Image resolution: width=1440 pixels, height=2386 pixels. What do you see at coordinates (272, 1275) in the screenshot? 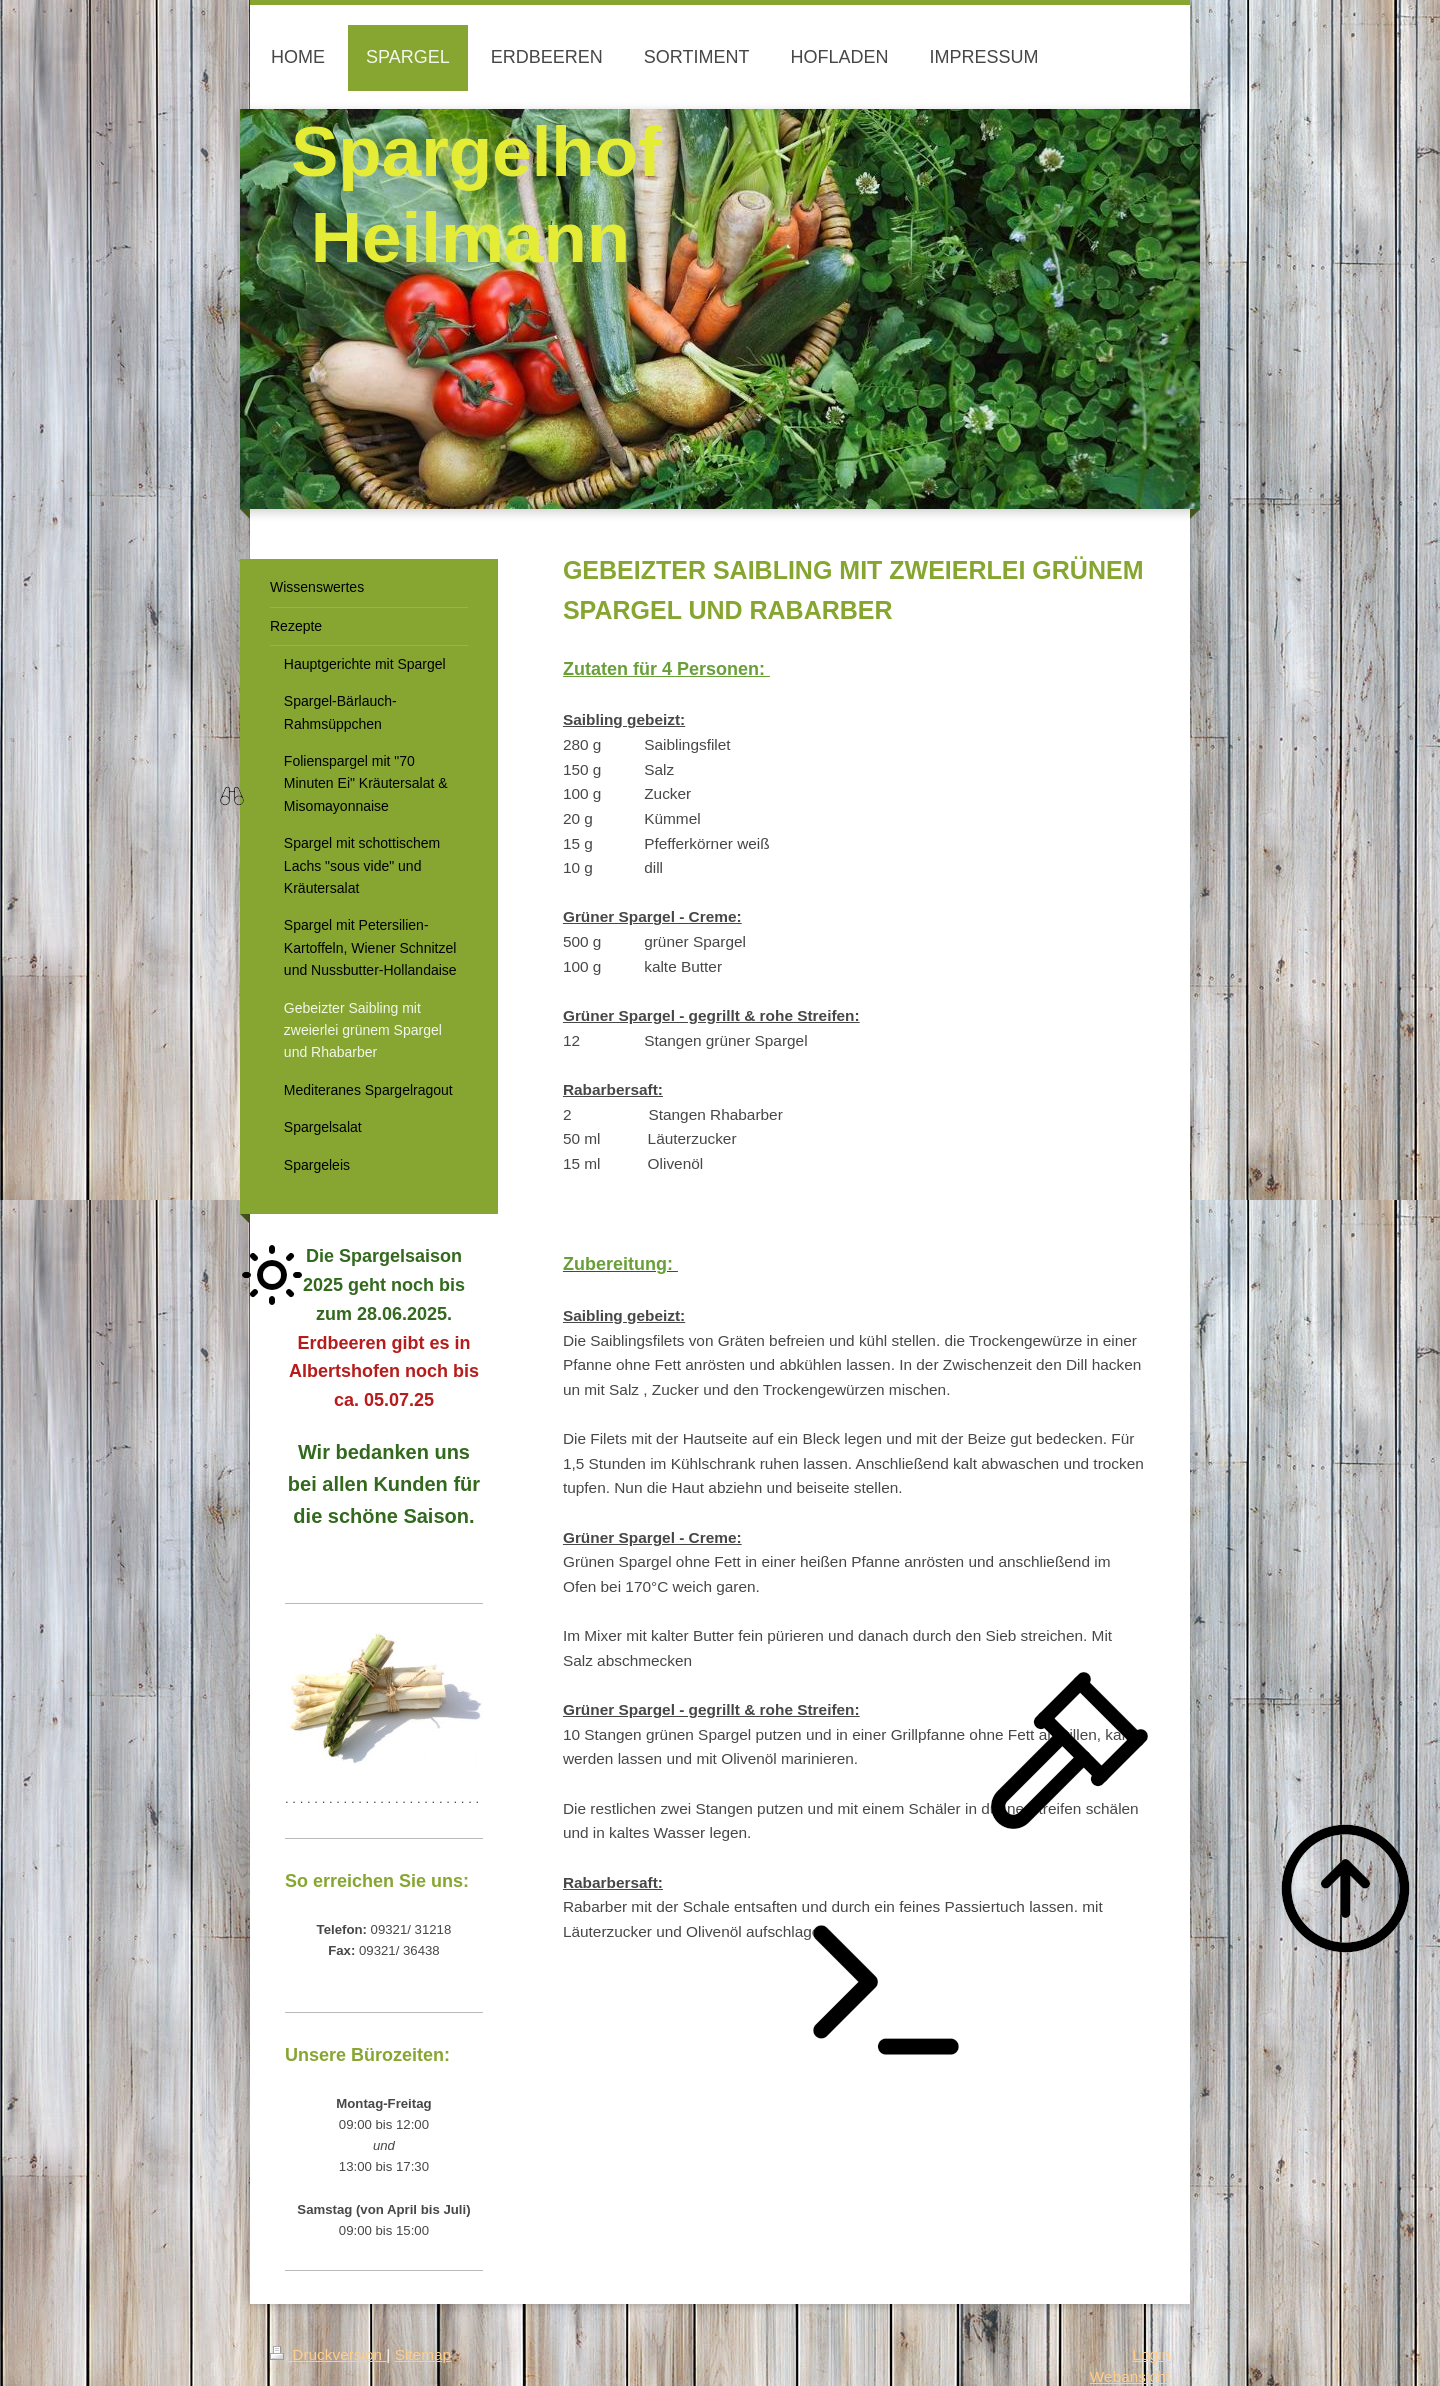
I see `switch to light mode` at bounding box center [272, 1275].